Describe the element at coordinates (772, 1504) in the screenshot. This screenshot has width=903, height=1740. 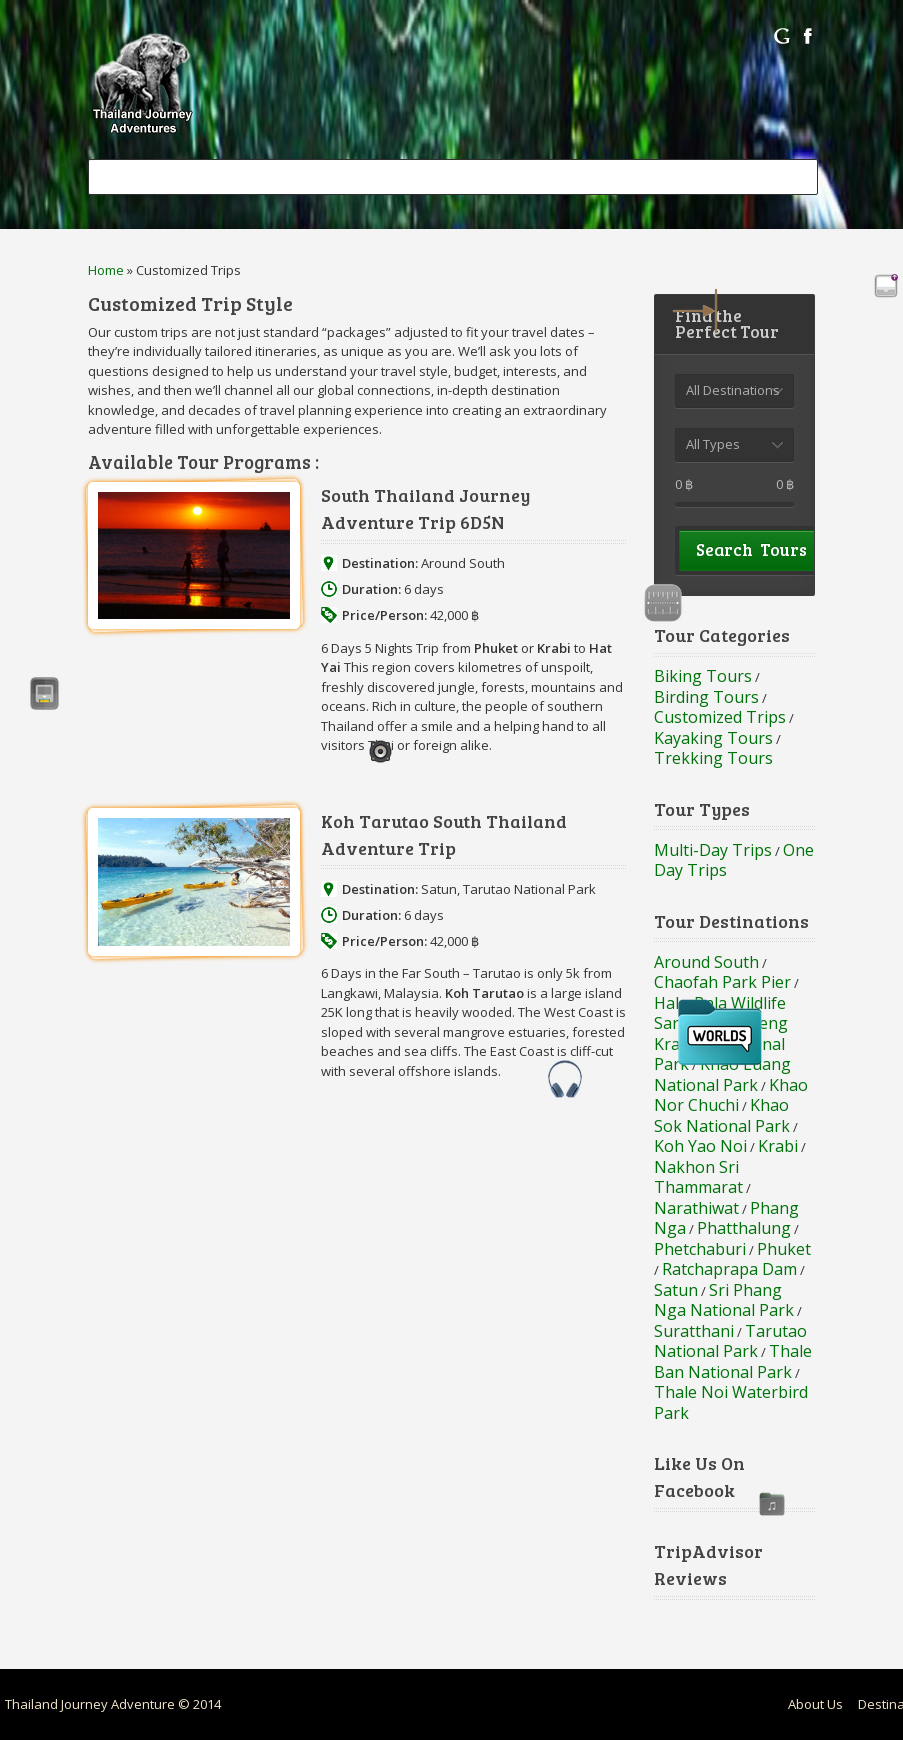
I see `open your music folder` at that location.